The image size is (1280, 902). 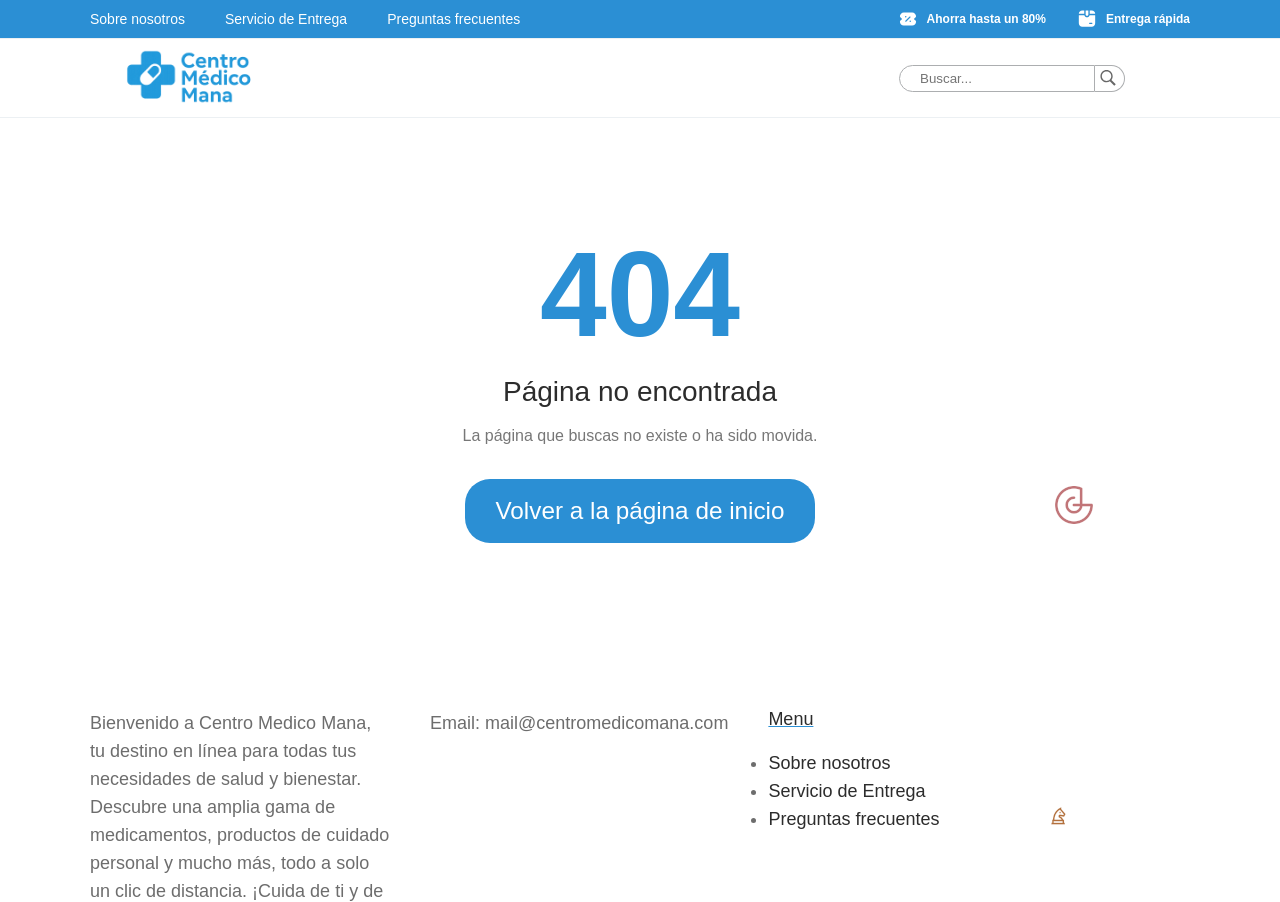 What do you see at coordinates (1074, 505) in the screenshot?
I see `visit the Game Developer website` at bounding box center [1074, 505].